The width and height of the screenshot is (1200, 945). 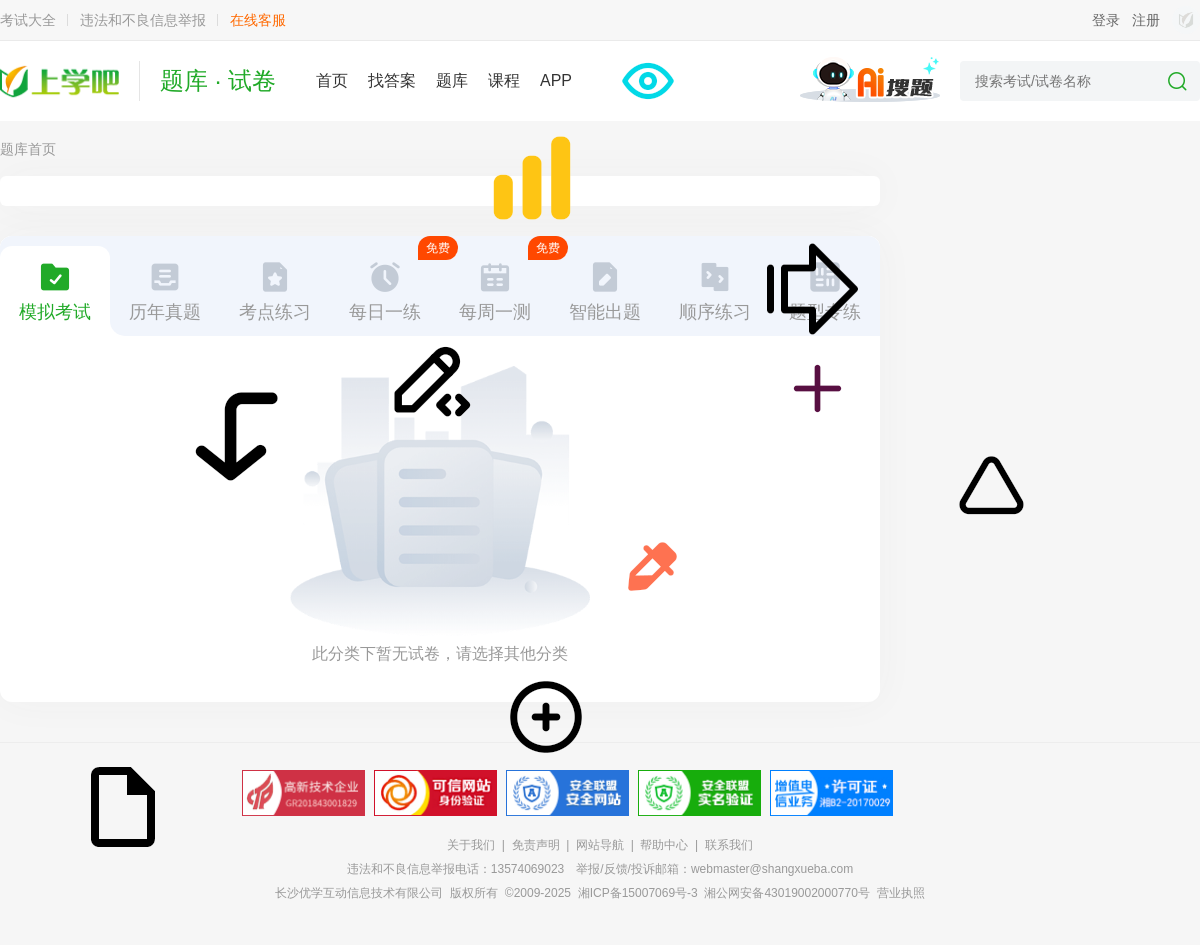 I want to click on add a new item, so click(x=546, y=717).